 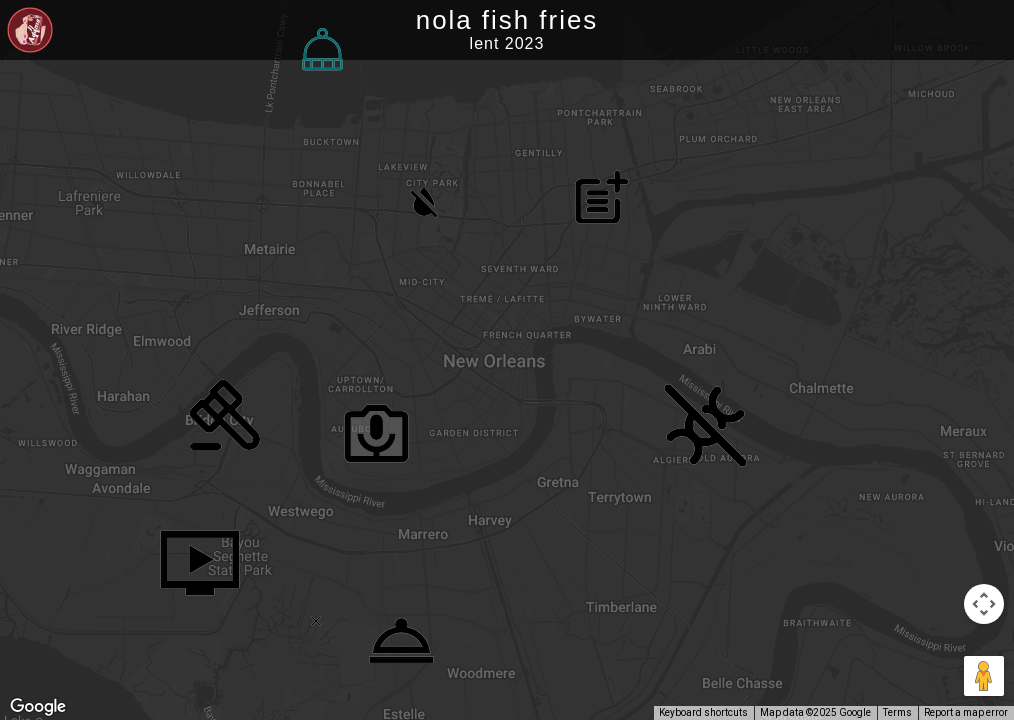 I want to click on browse winter apparel or accessories, so click(x=322, y=51).